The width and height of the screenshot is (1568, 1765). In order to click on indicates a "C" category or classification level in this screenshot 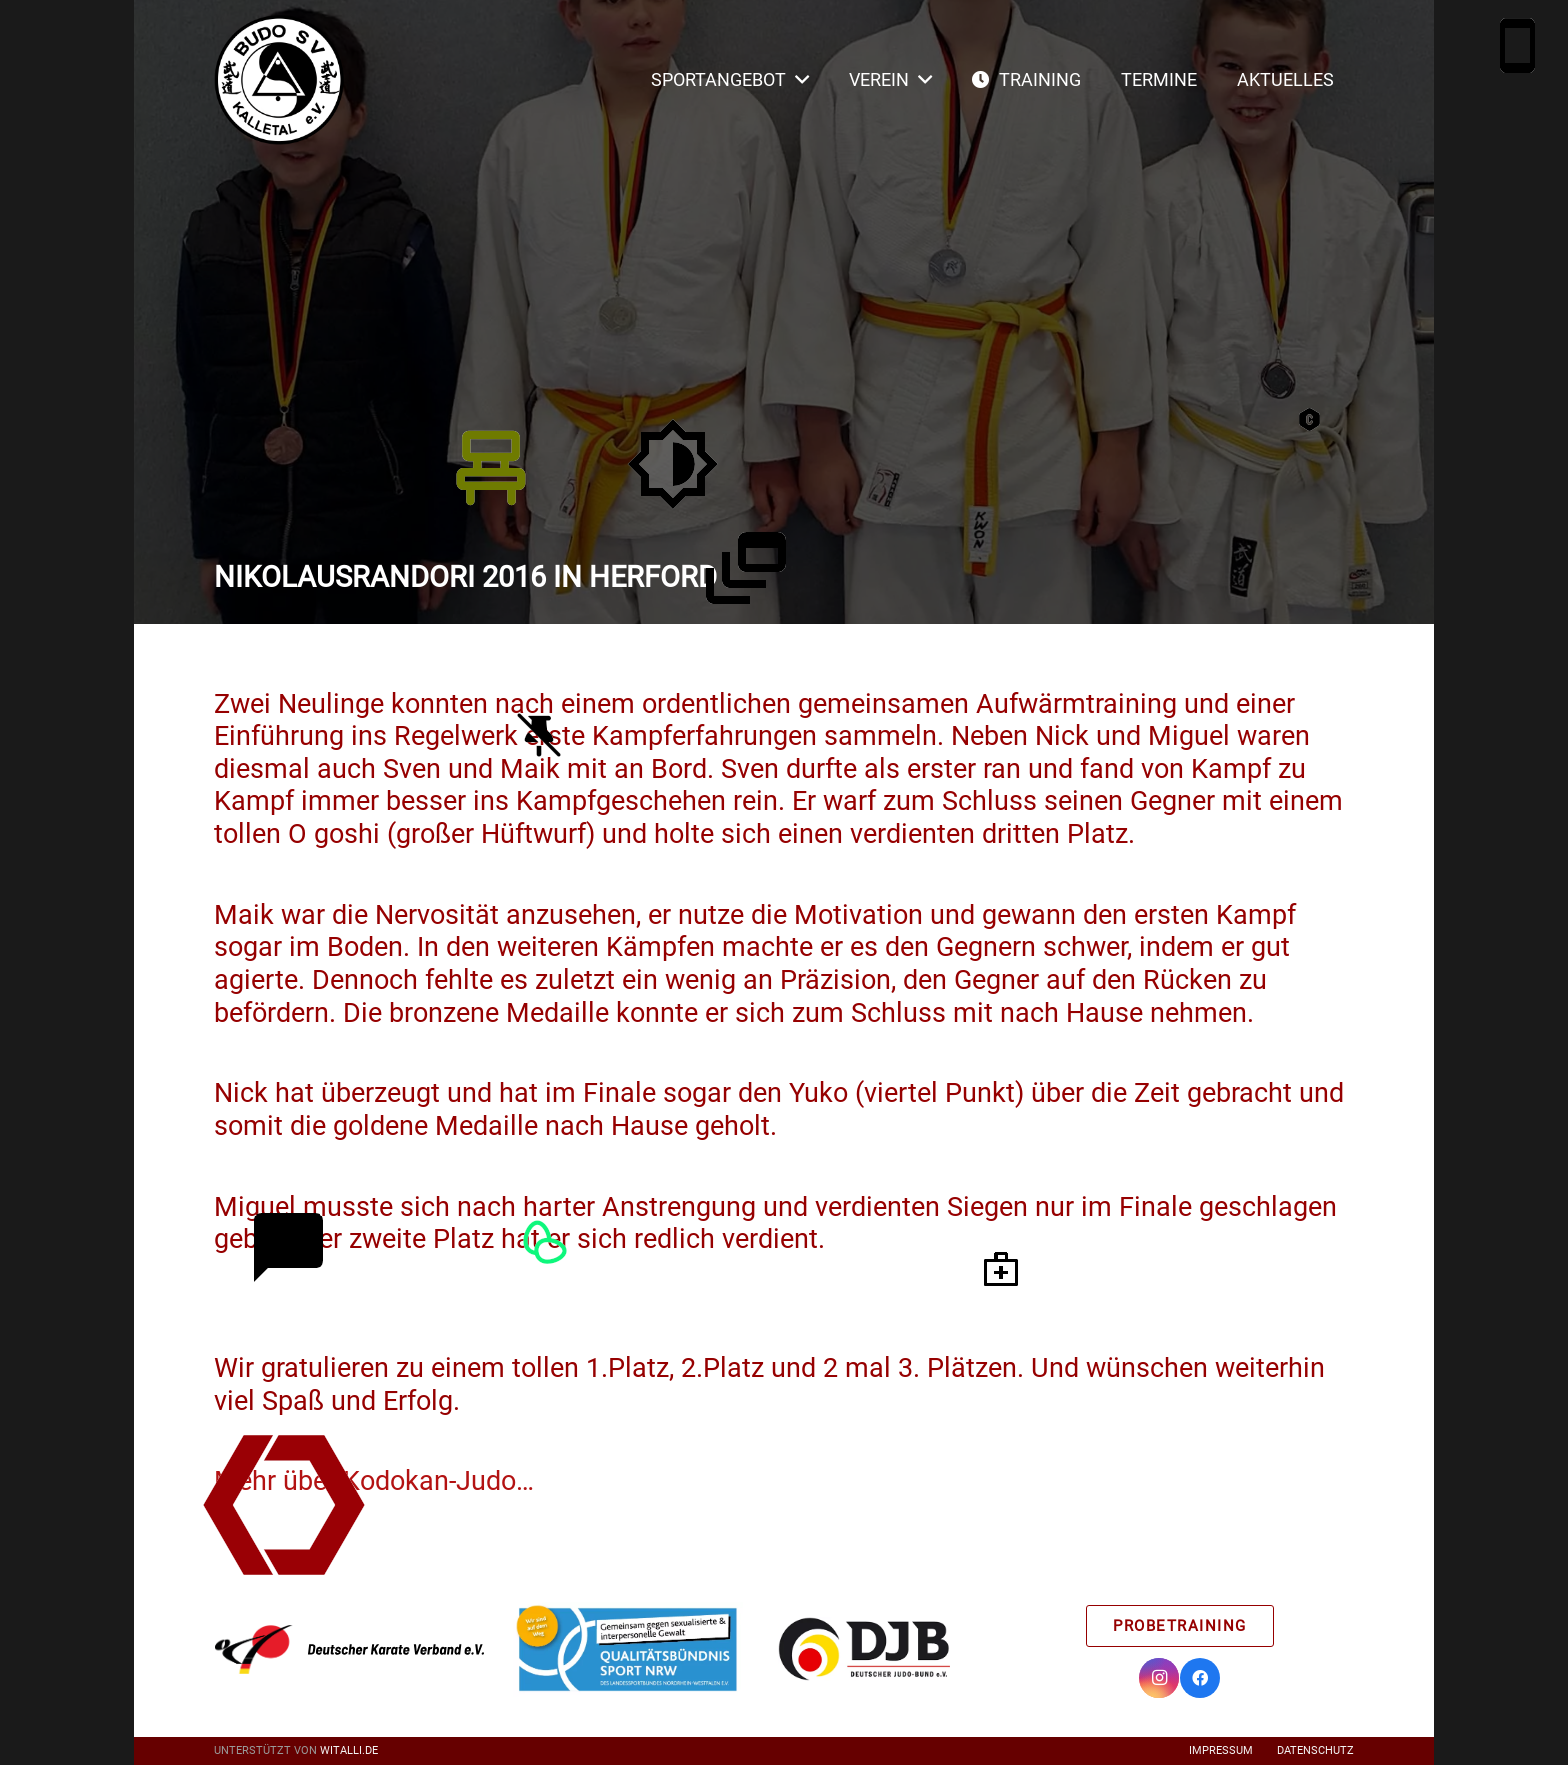, I will do `click(1309, 419)`.